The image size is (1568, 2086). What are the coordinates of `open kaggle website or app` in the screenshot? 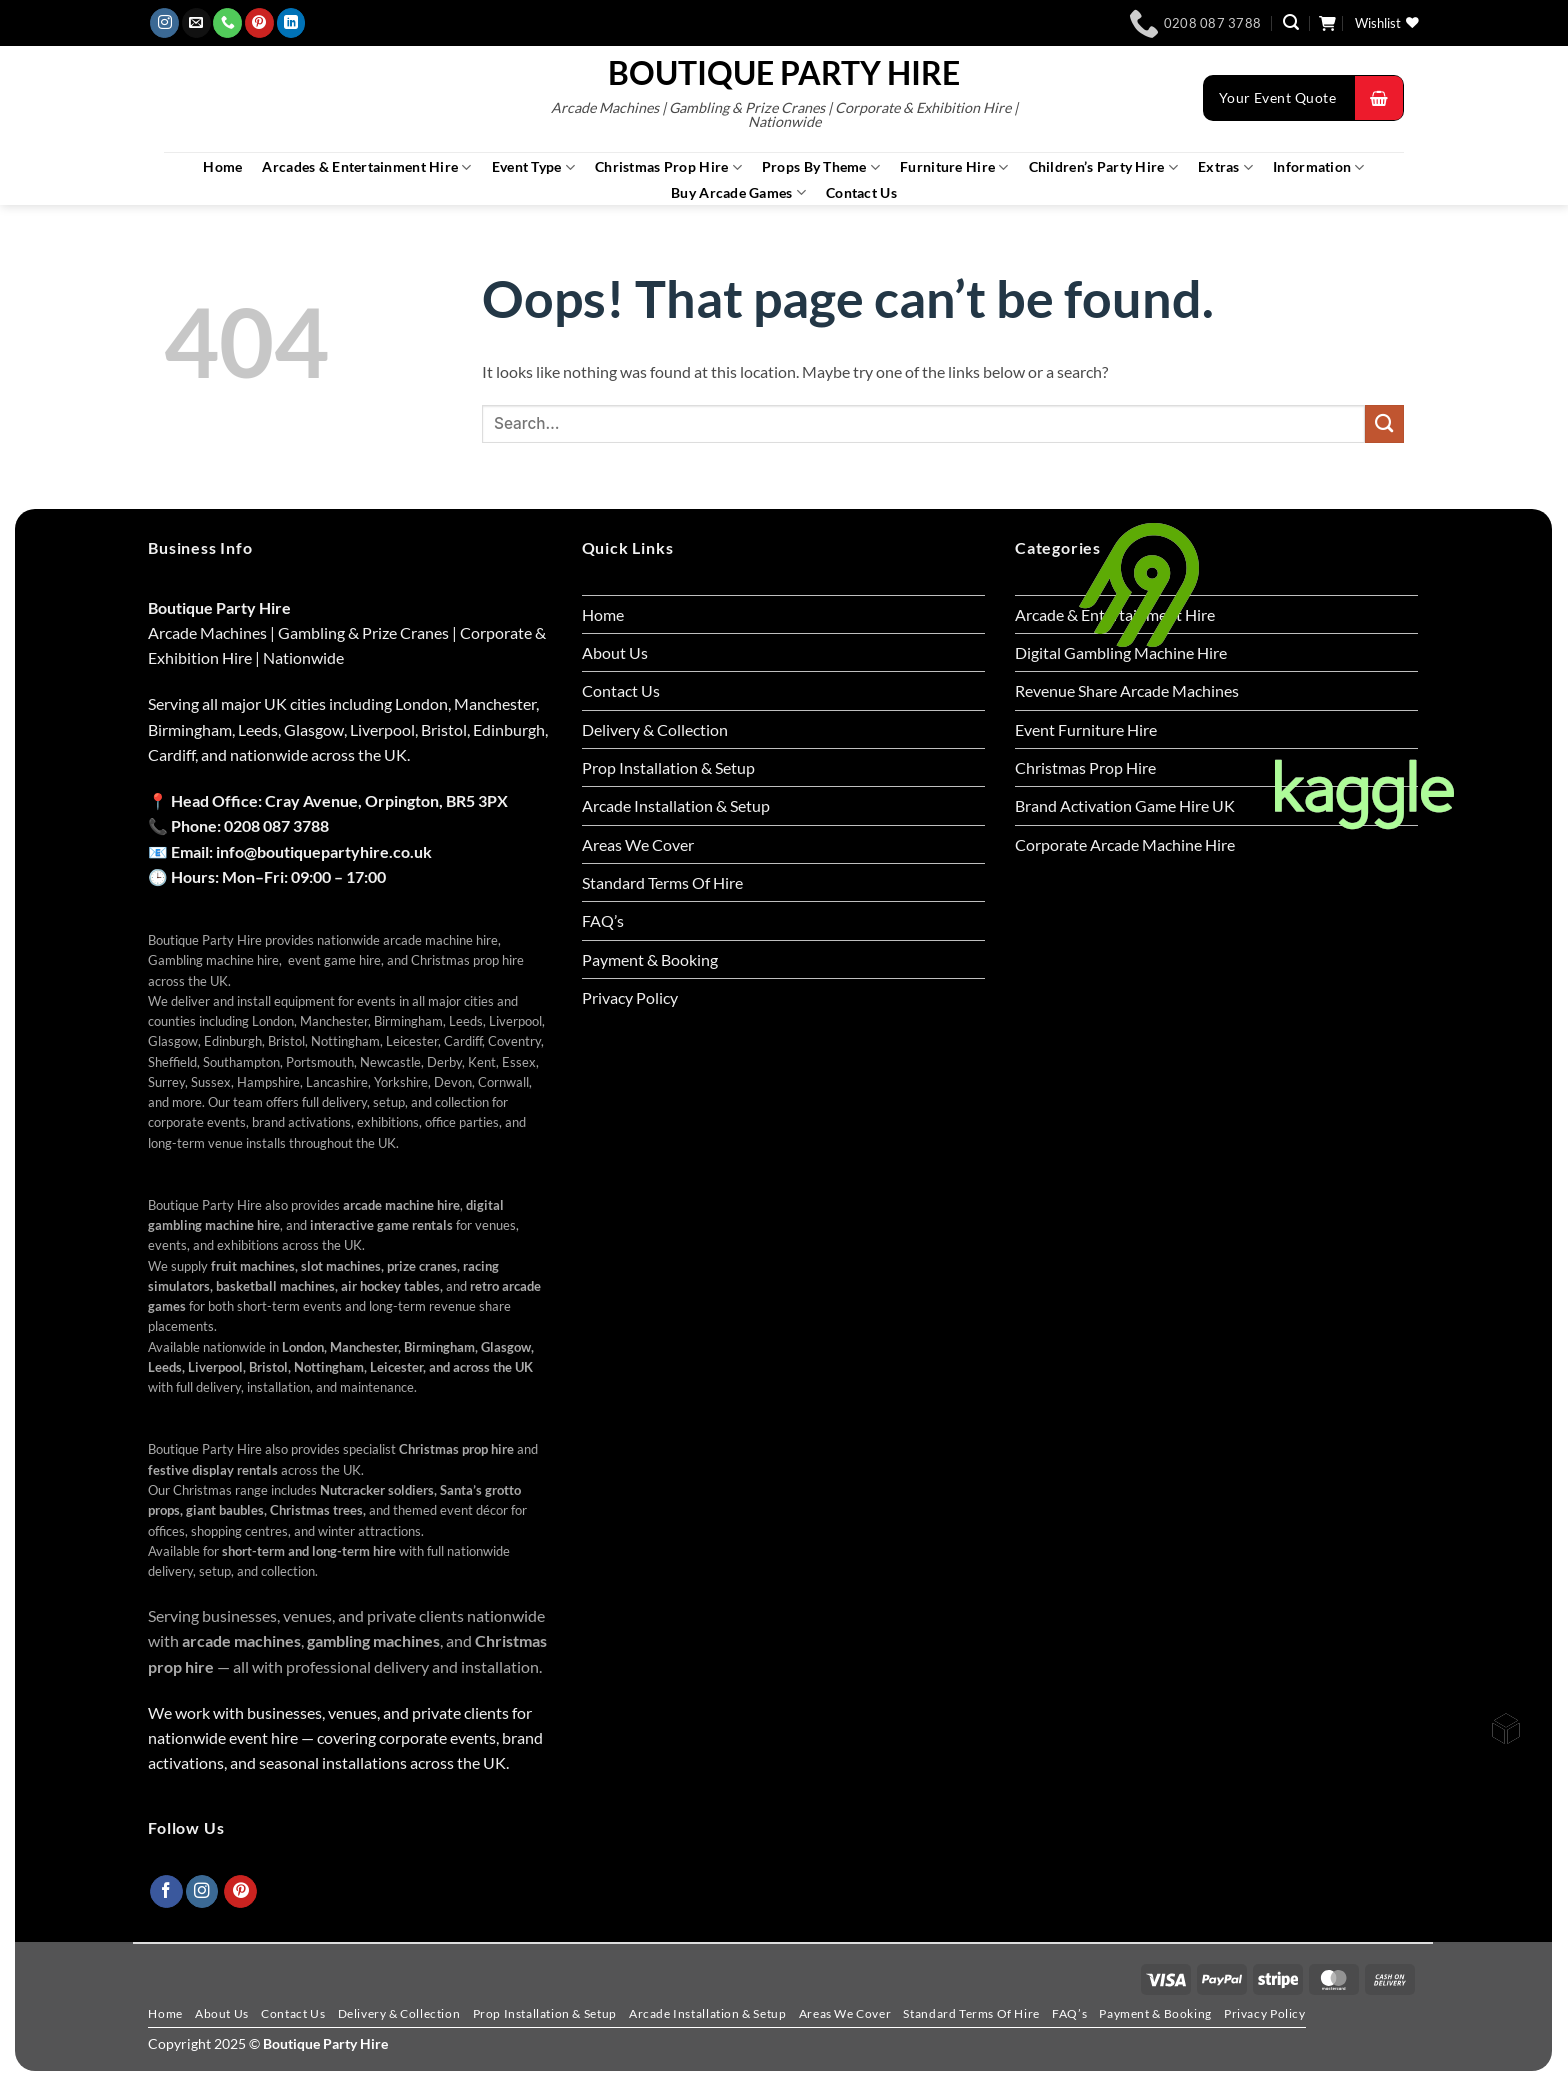 It's located at (1364, 794).